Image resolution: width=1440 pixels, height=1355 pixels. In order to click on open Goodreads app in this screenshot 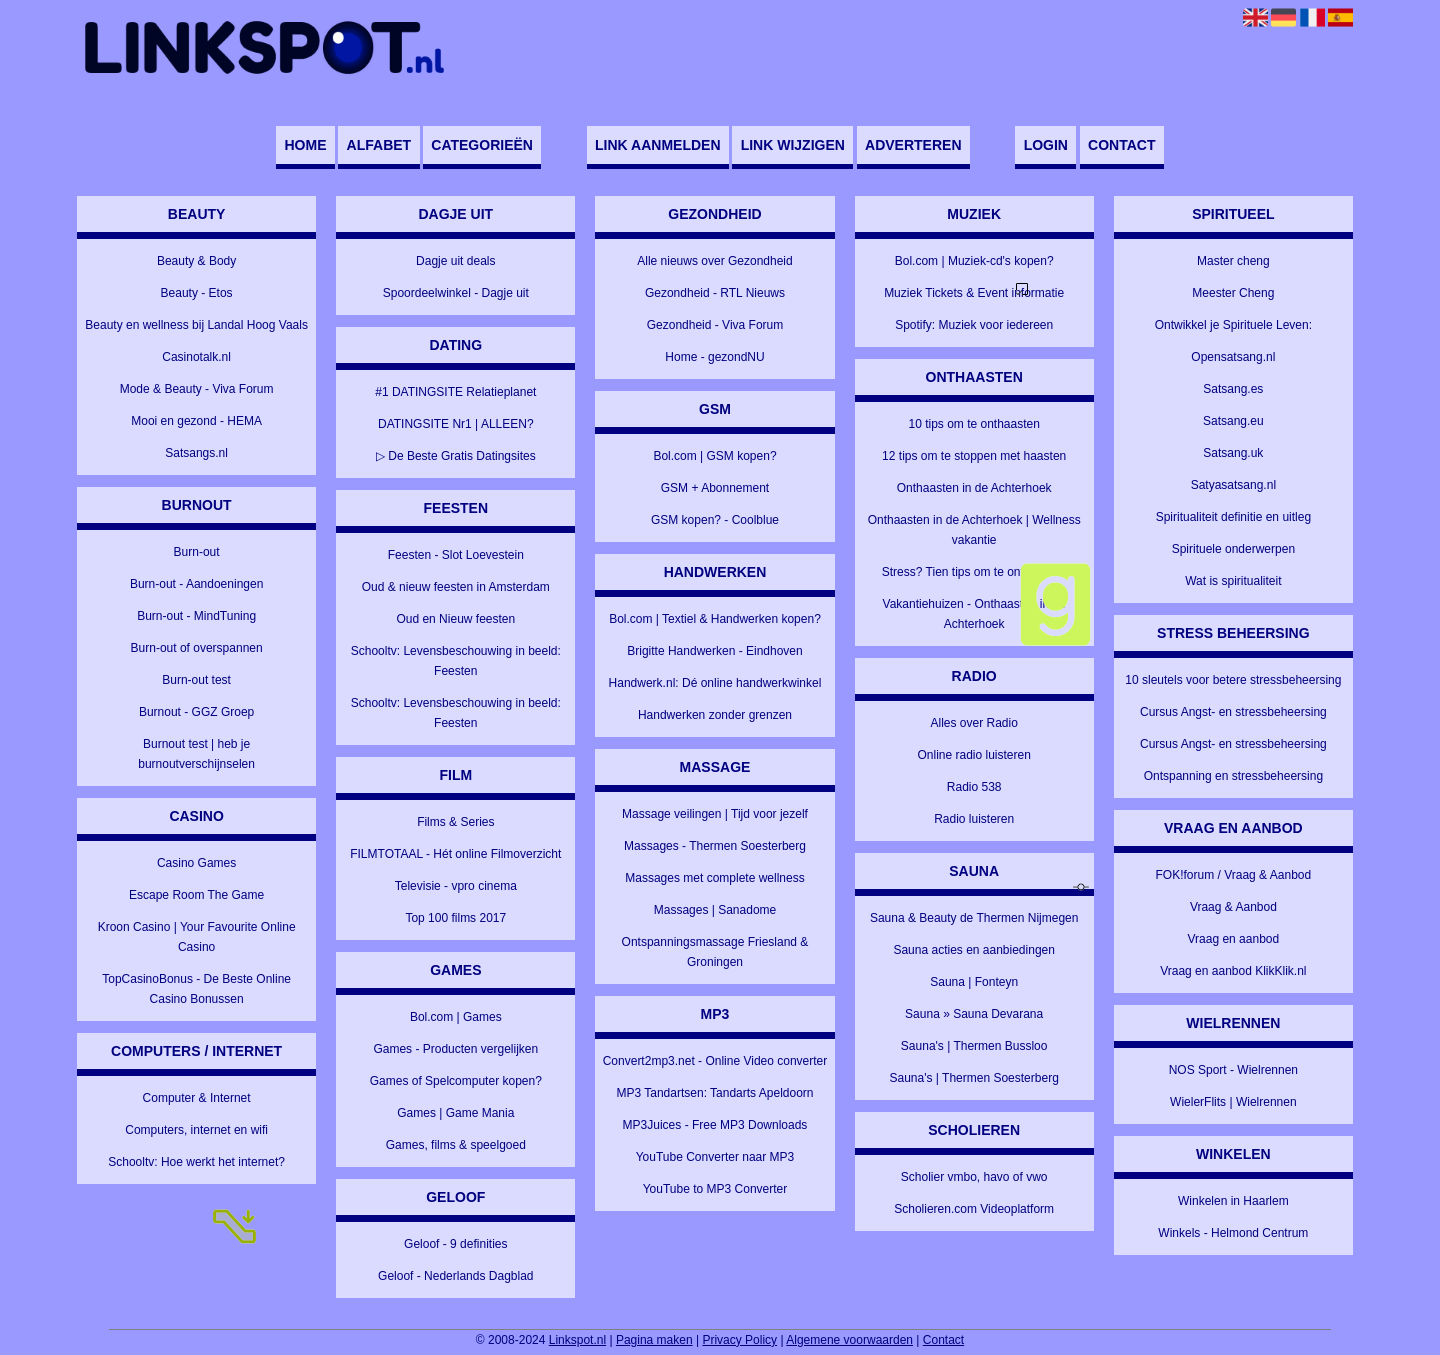, I will do `click(1055, 604)`.